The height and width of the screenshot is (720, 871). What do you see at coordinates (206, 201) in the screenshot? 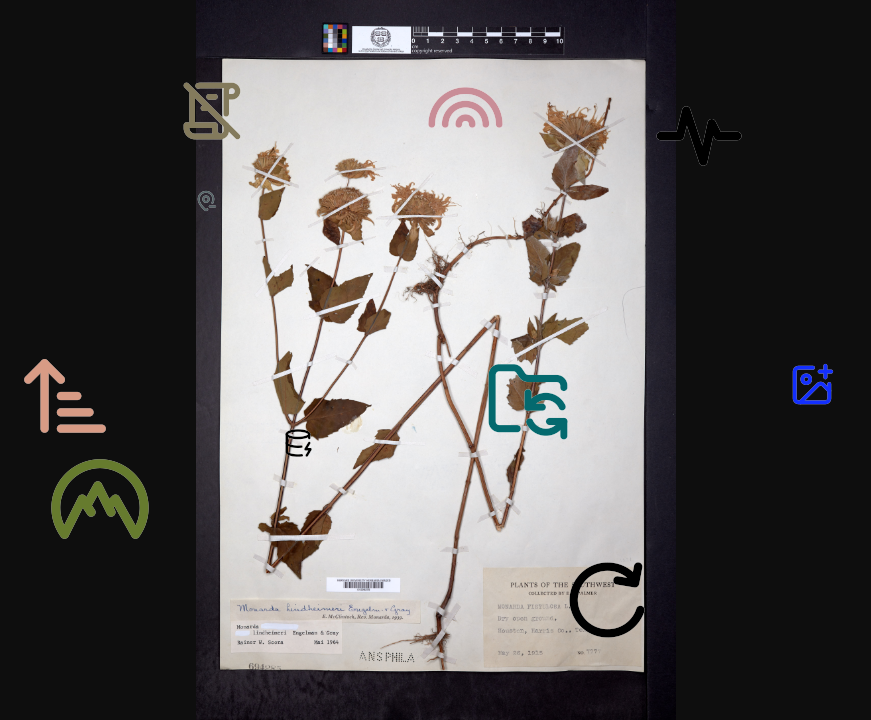
I see `remove a saved location` at bounding box center [206, 201].